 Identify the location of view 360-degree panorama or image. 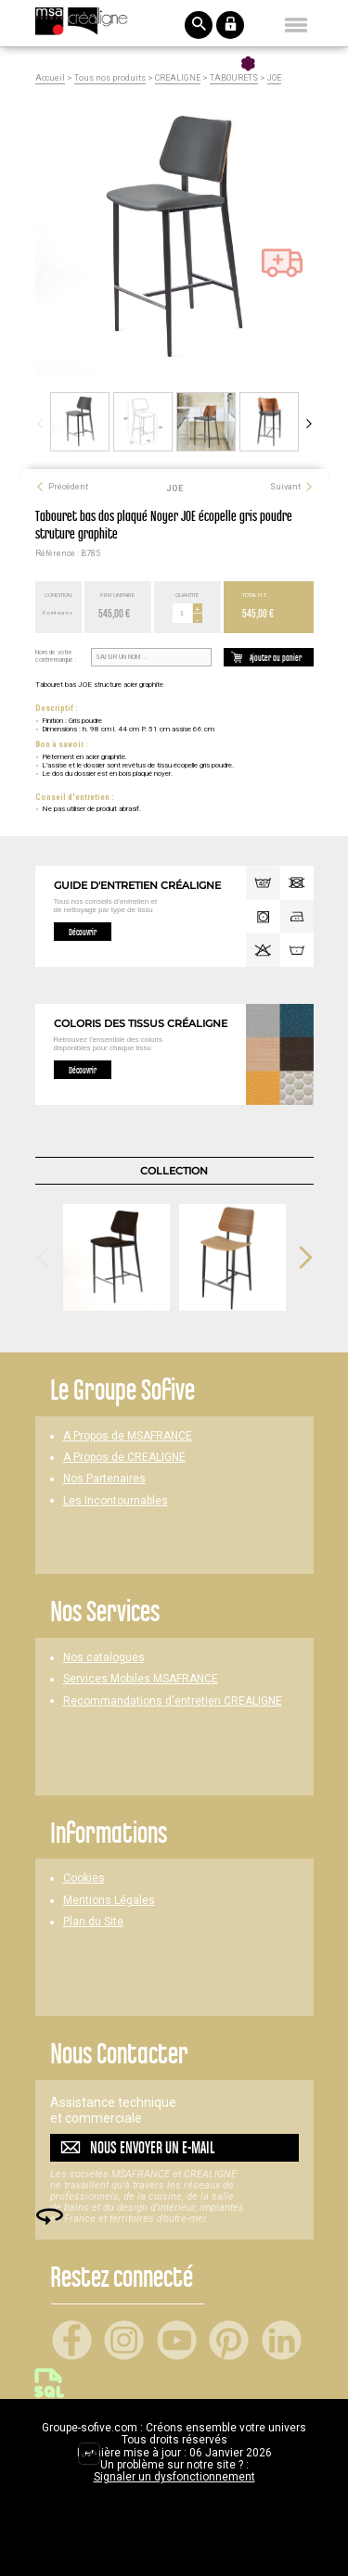
(49, 2214).